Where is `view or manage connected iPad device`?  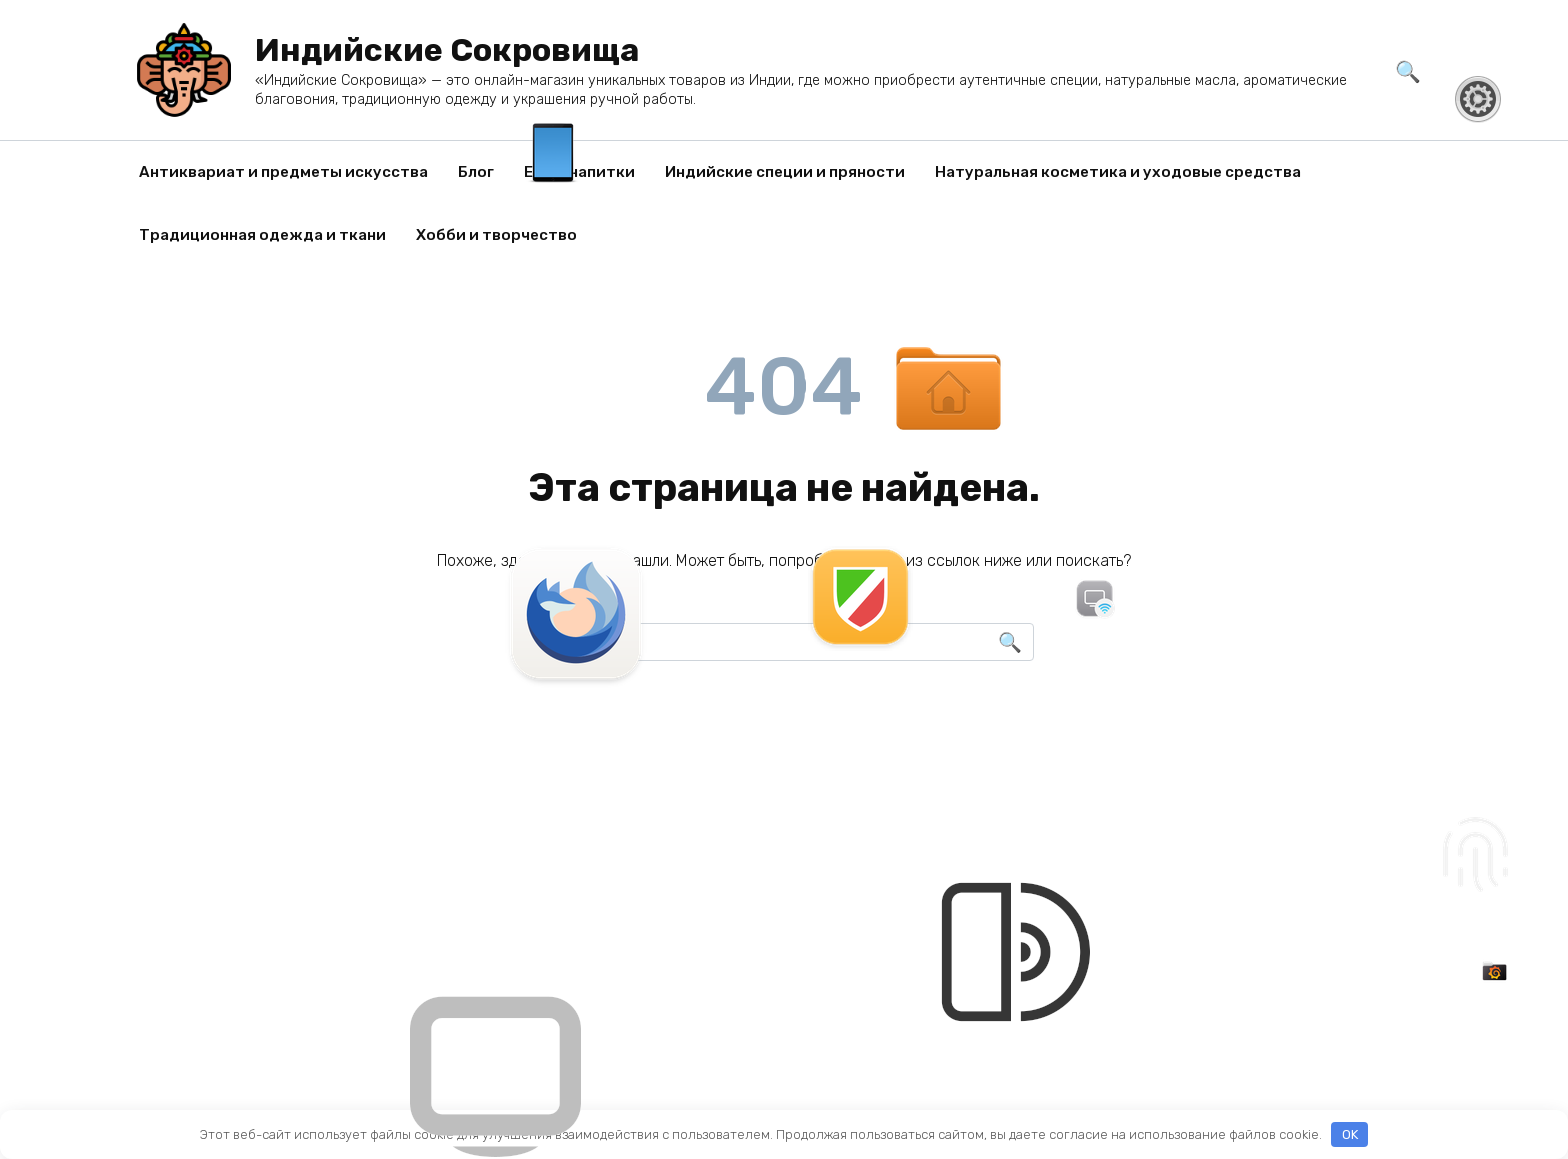 view or manage connected iPad device is located at coordinates (553, 153).